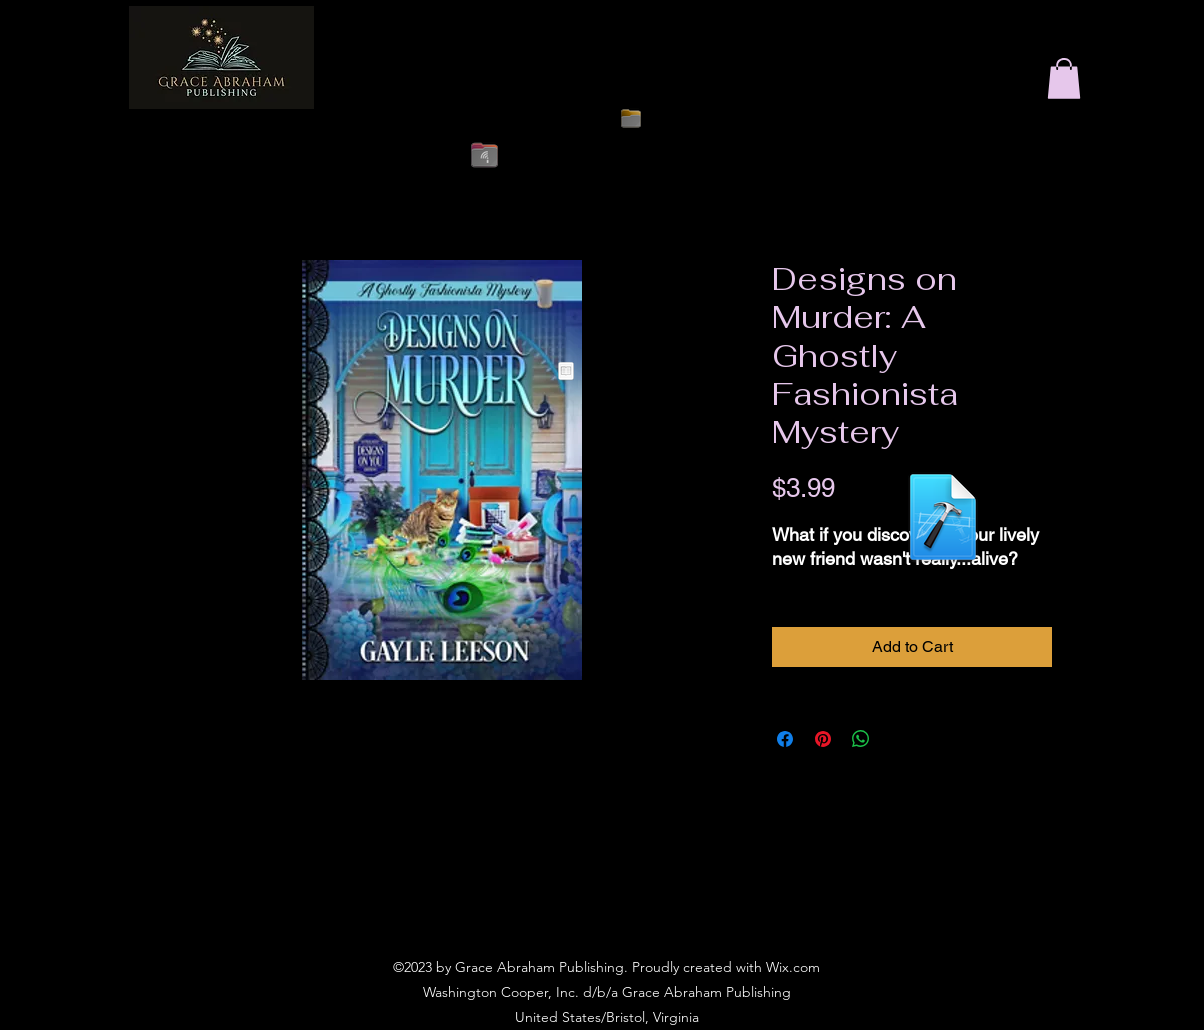 The image size is (1204, 1030). I want to click on open insync cloud sync folder, so click(484, 154).